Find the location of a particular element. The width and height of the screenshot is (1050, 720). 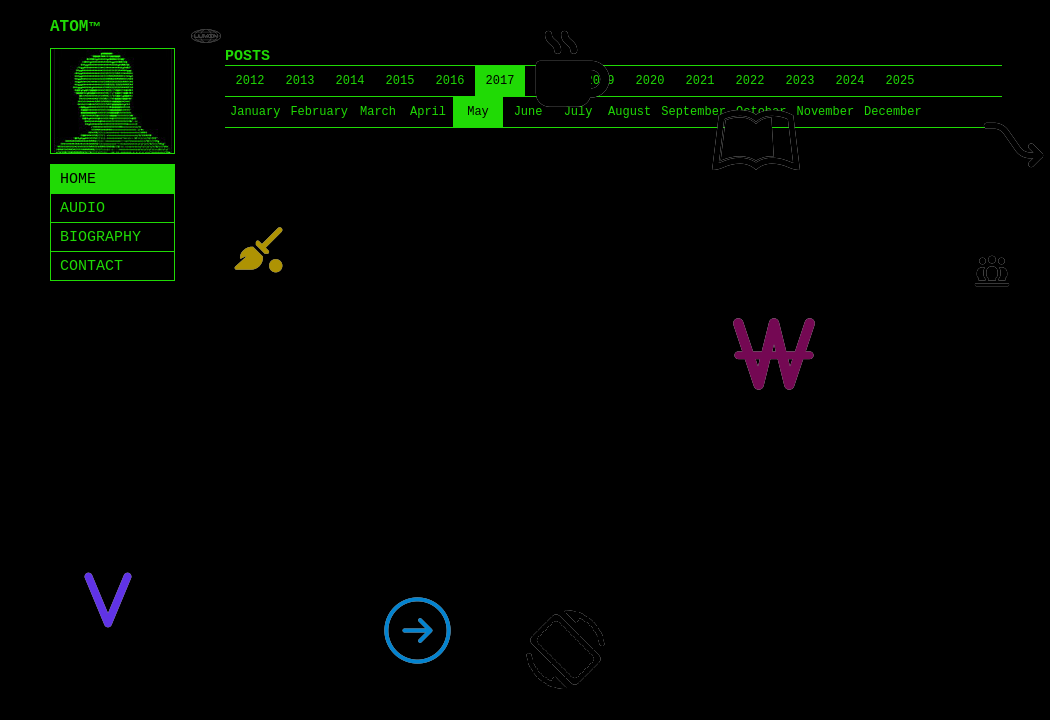

view team or group members is located at coordinates (992, 271).